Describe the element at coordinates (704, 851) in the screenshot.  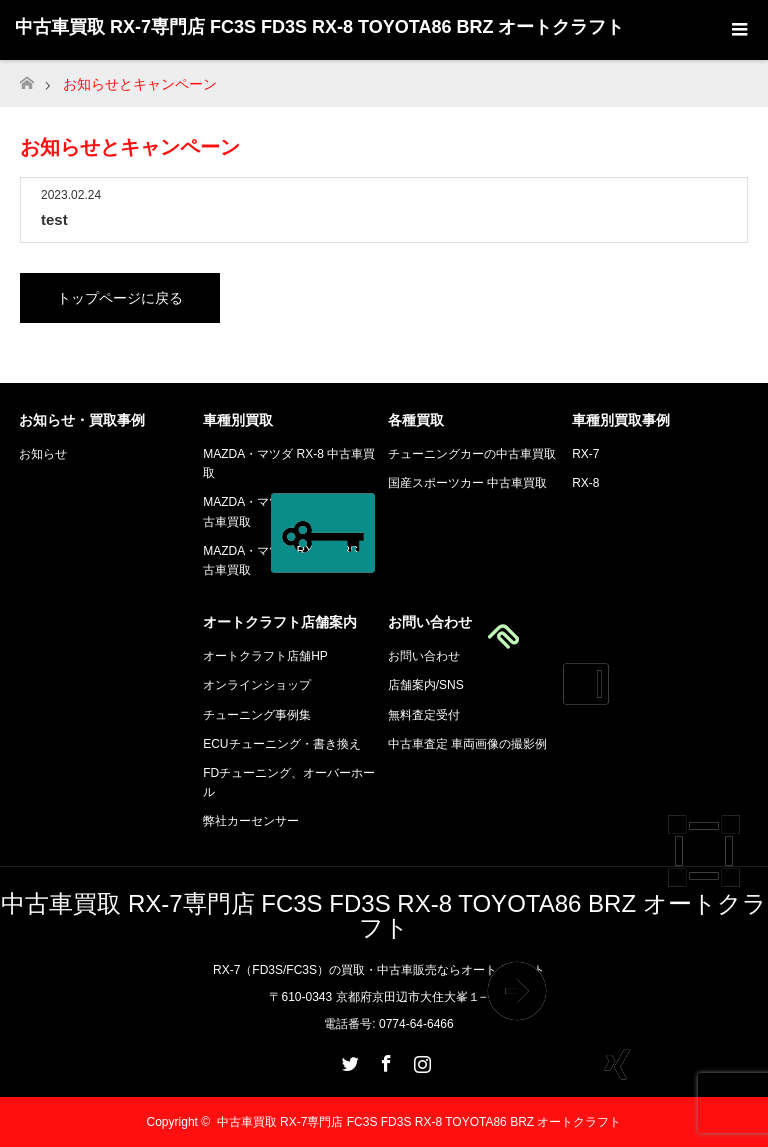
I see `access shape tools or drawing options` at that location.